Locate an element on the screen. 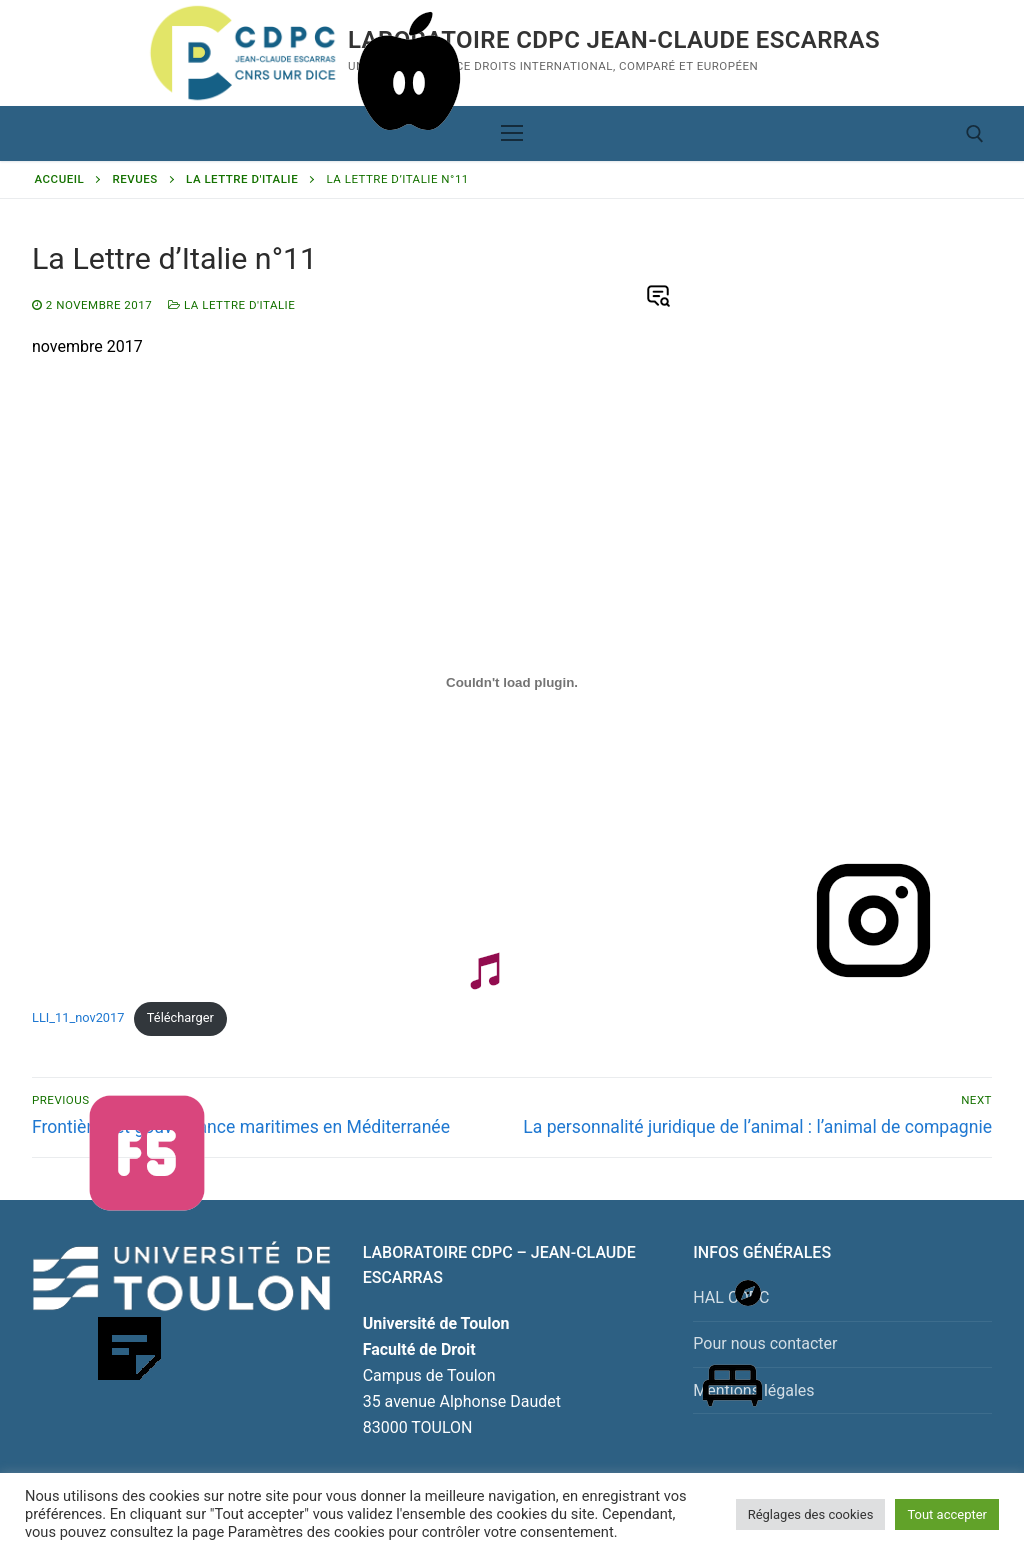 This screenshot has height=1555, width=1024. open Instagram app is located at coordinates (873, 920).